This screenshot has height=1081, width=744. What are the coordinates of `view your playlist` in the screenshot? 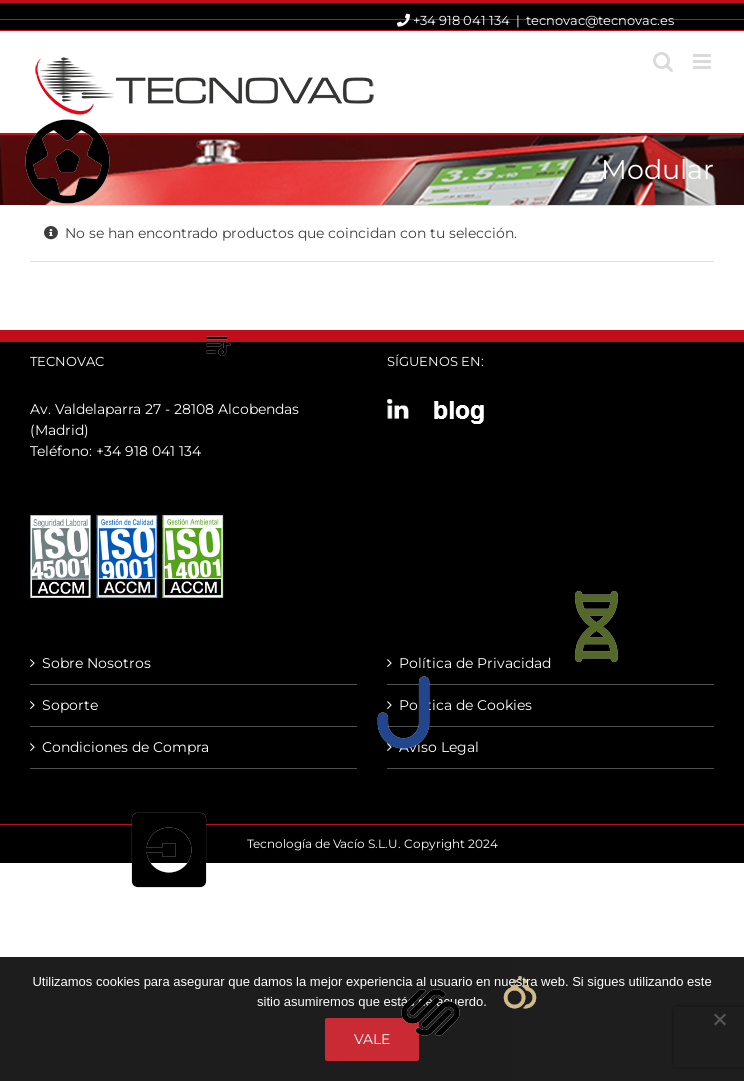 It's located at (217, 345).